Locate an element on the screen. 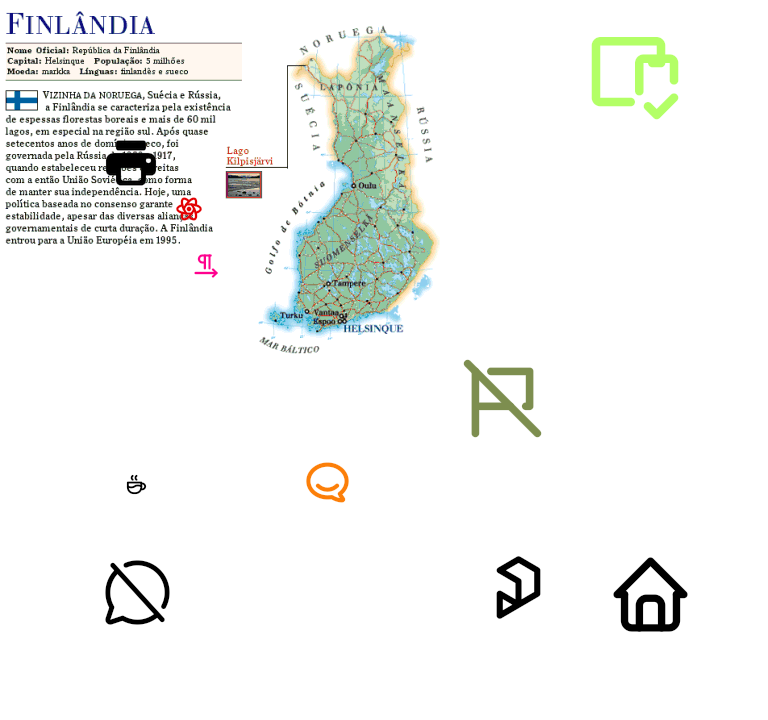 This screenshot has width=768, height=720. move paragraph to the right is located at coordinates (206, 266).